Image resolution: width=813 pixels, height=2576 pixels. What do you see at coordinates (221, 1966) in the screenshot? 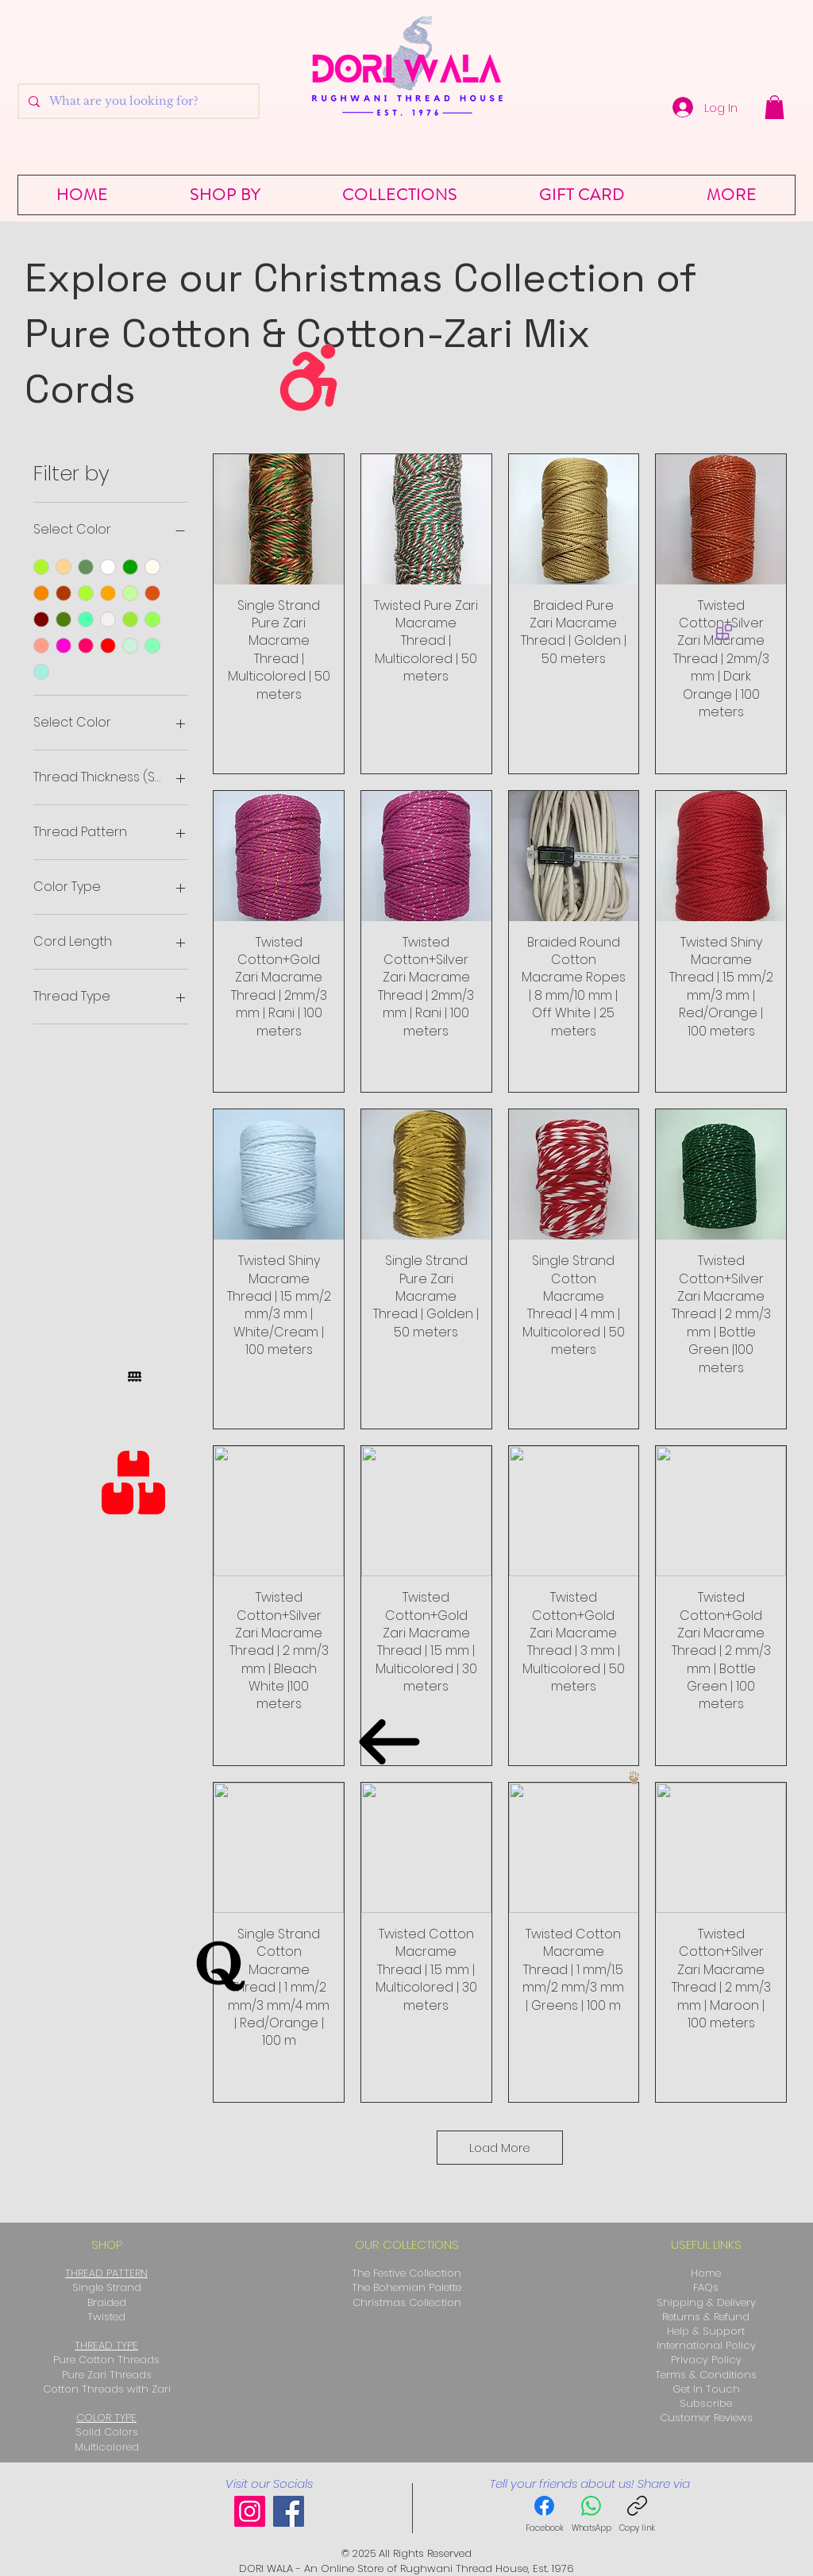
I see `open the Quora app` at bounding box center [221, 1966].